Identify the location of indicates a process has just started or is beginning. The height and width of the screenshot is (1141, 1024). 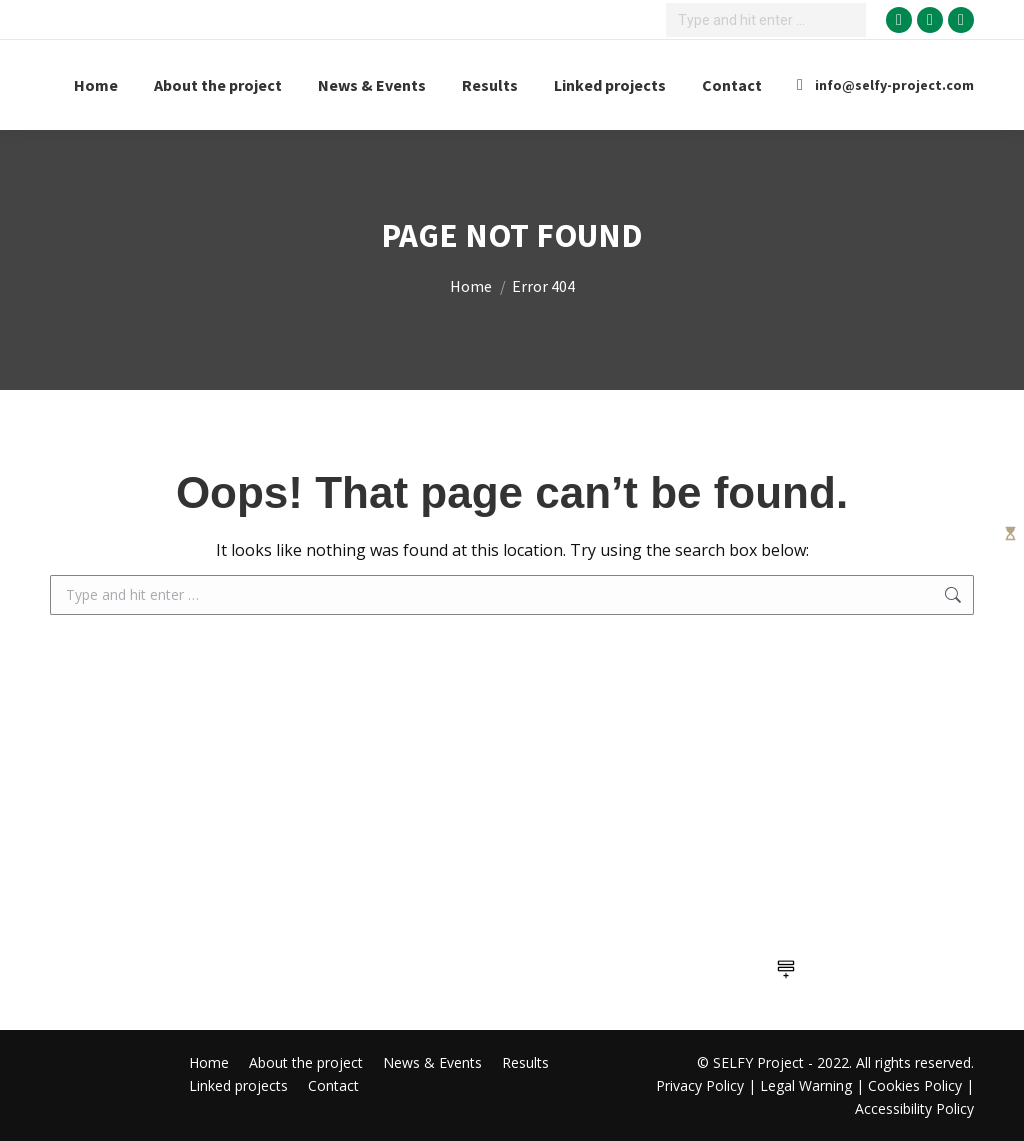
(1010, 533).